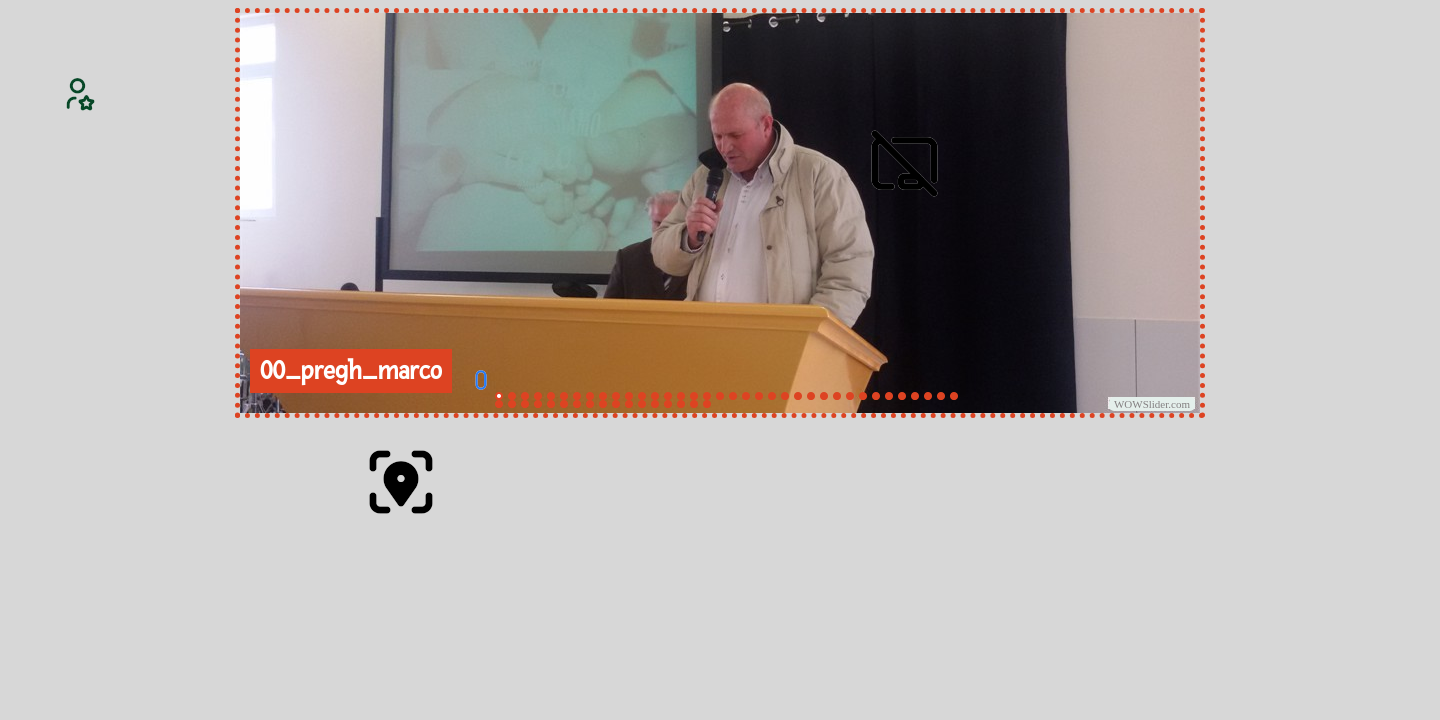 Image resolution: width=1440 pixels, height=720 pixels. What do you see at coordinates (401, 482) in the screenshot?
I see `activate live view mode for real-time location tracking` at bounding box center [401, 482].